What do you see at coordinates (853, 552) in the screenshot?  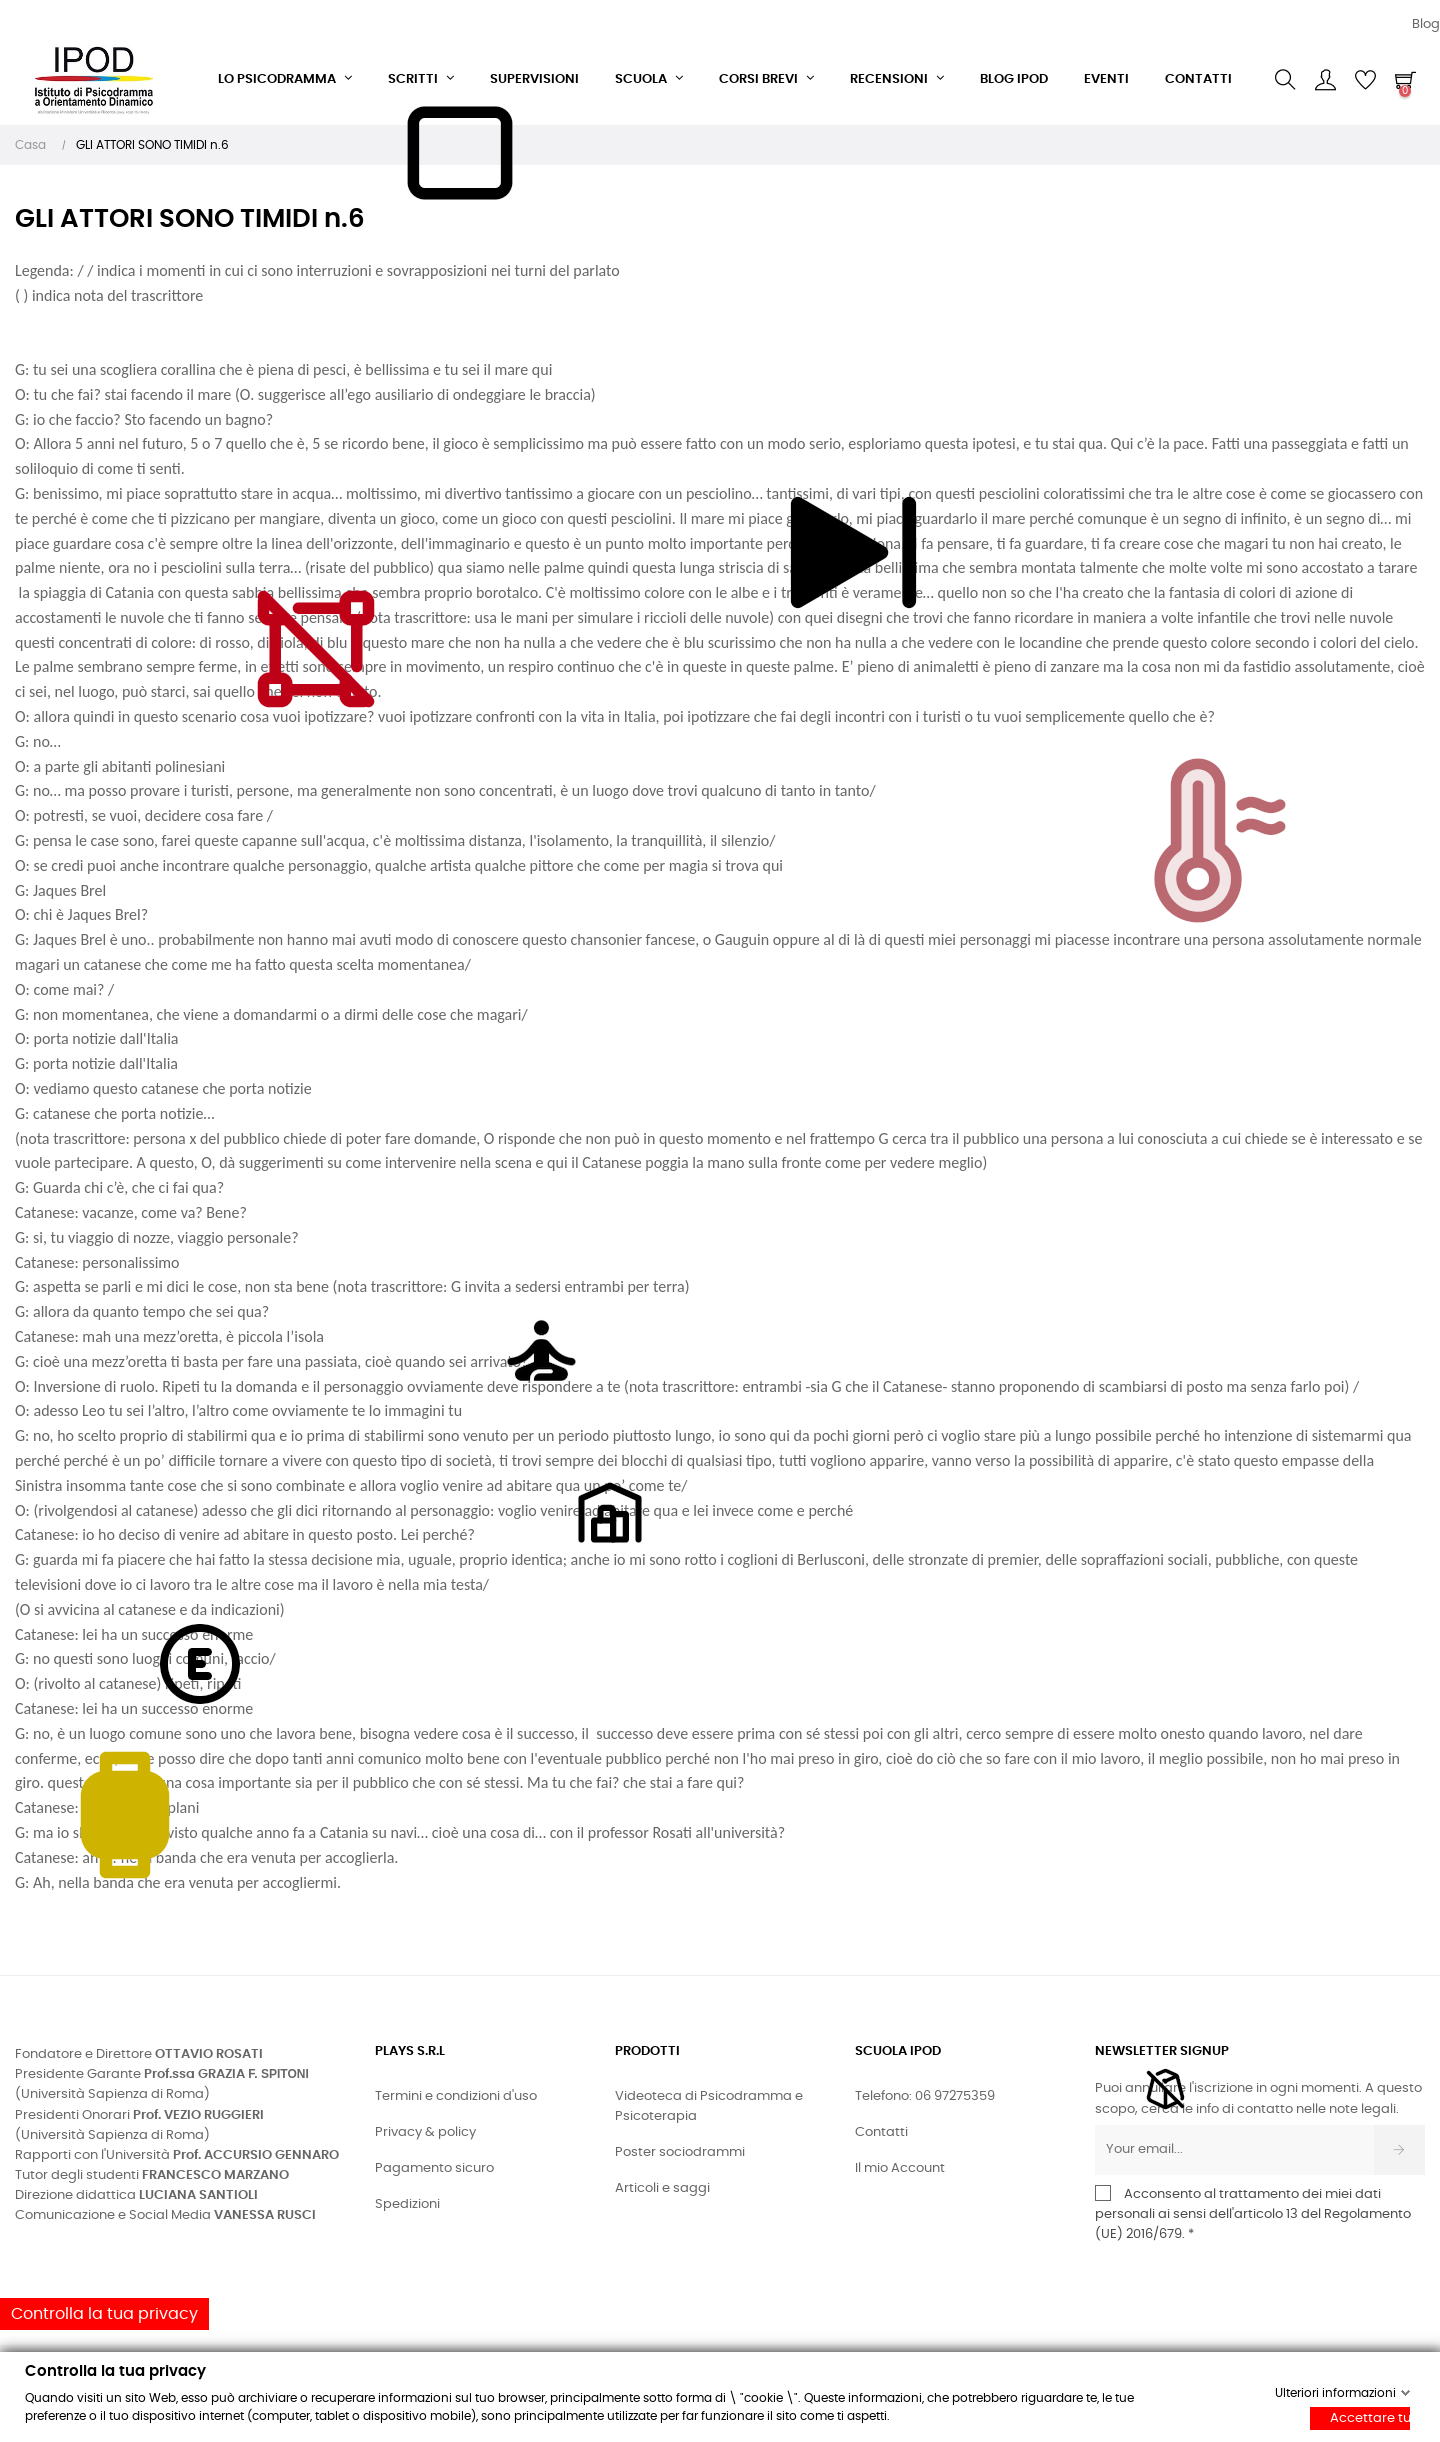 I see `skip to the next track` at bounding box center [853, 552].